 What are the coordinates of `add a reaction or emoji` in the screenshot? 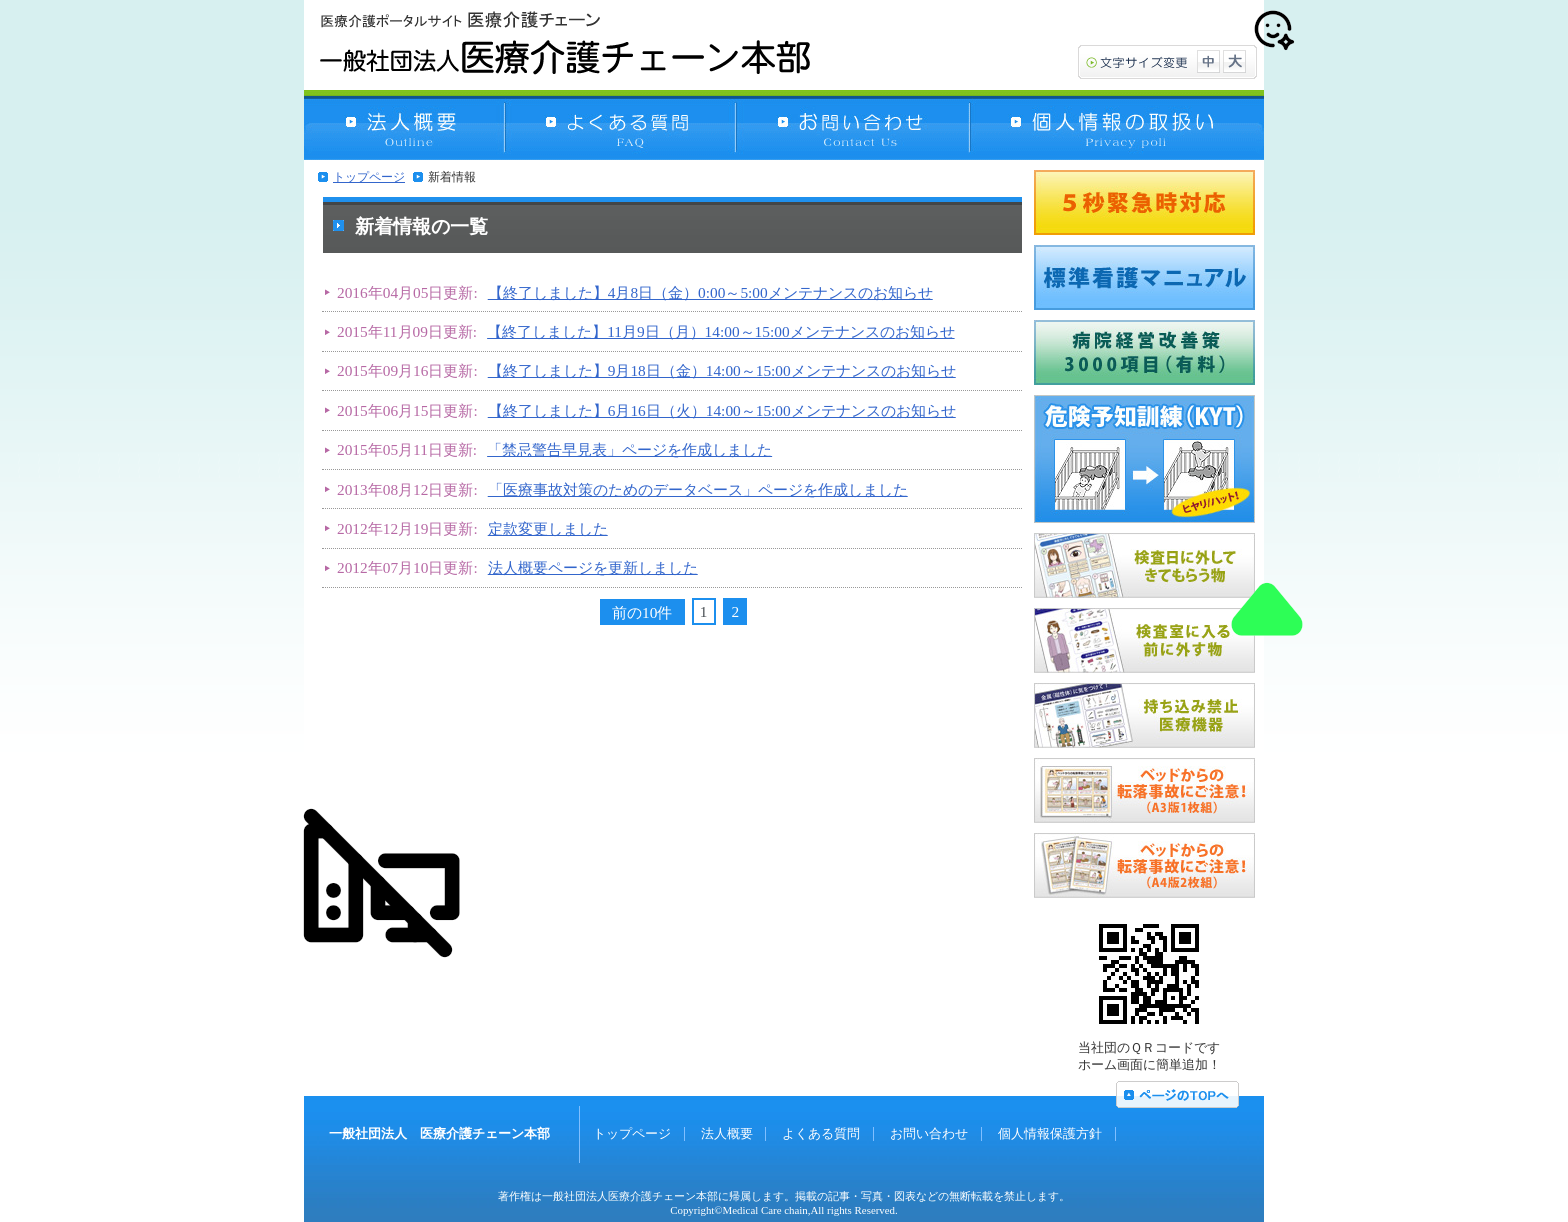 It's located at (1273, 29).